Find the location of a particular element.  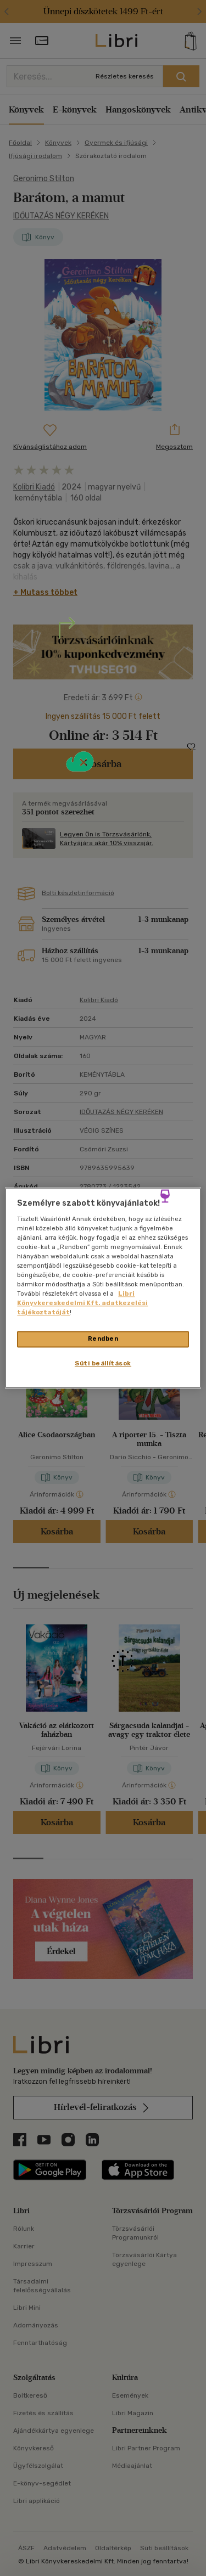

disconnect from cloud storage is located at coordinates (80, 761).